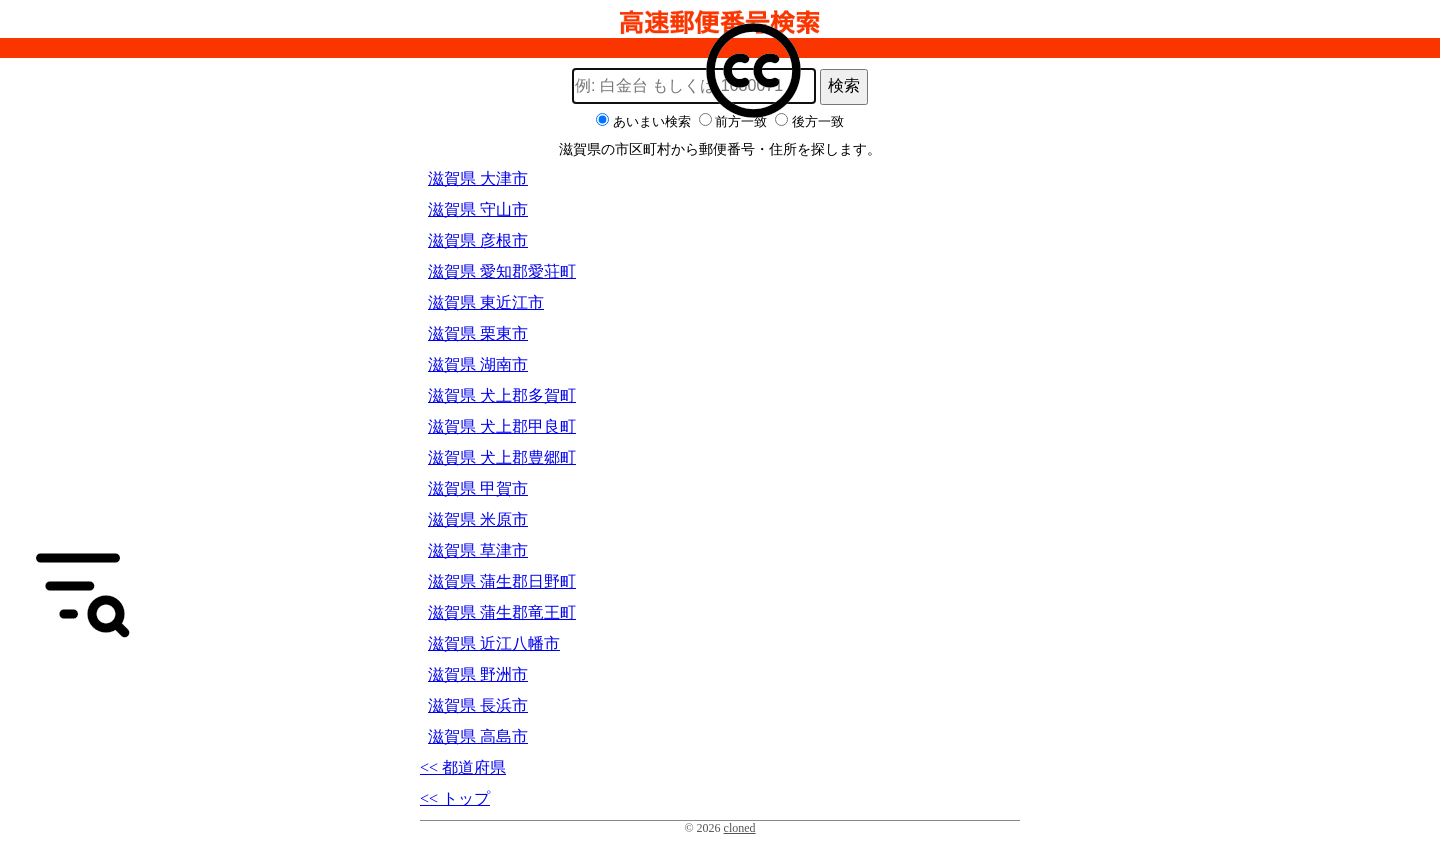 Image resolution: width=1440 pixels, height=856 pixels. Describe the element at coordinates (753, 70) in the screenshot. I see `indicates content is licensed under creative commons` at that location.